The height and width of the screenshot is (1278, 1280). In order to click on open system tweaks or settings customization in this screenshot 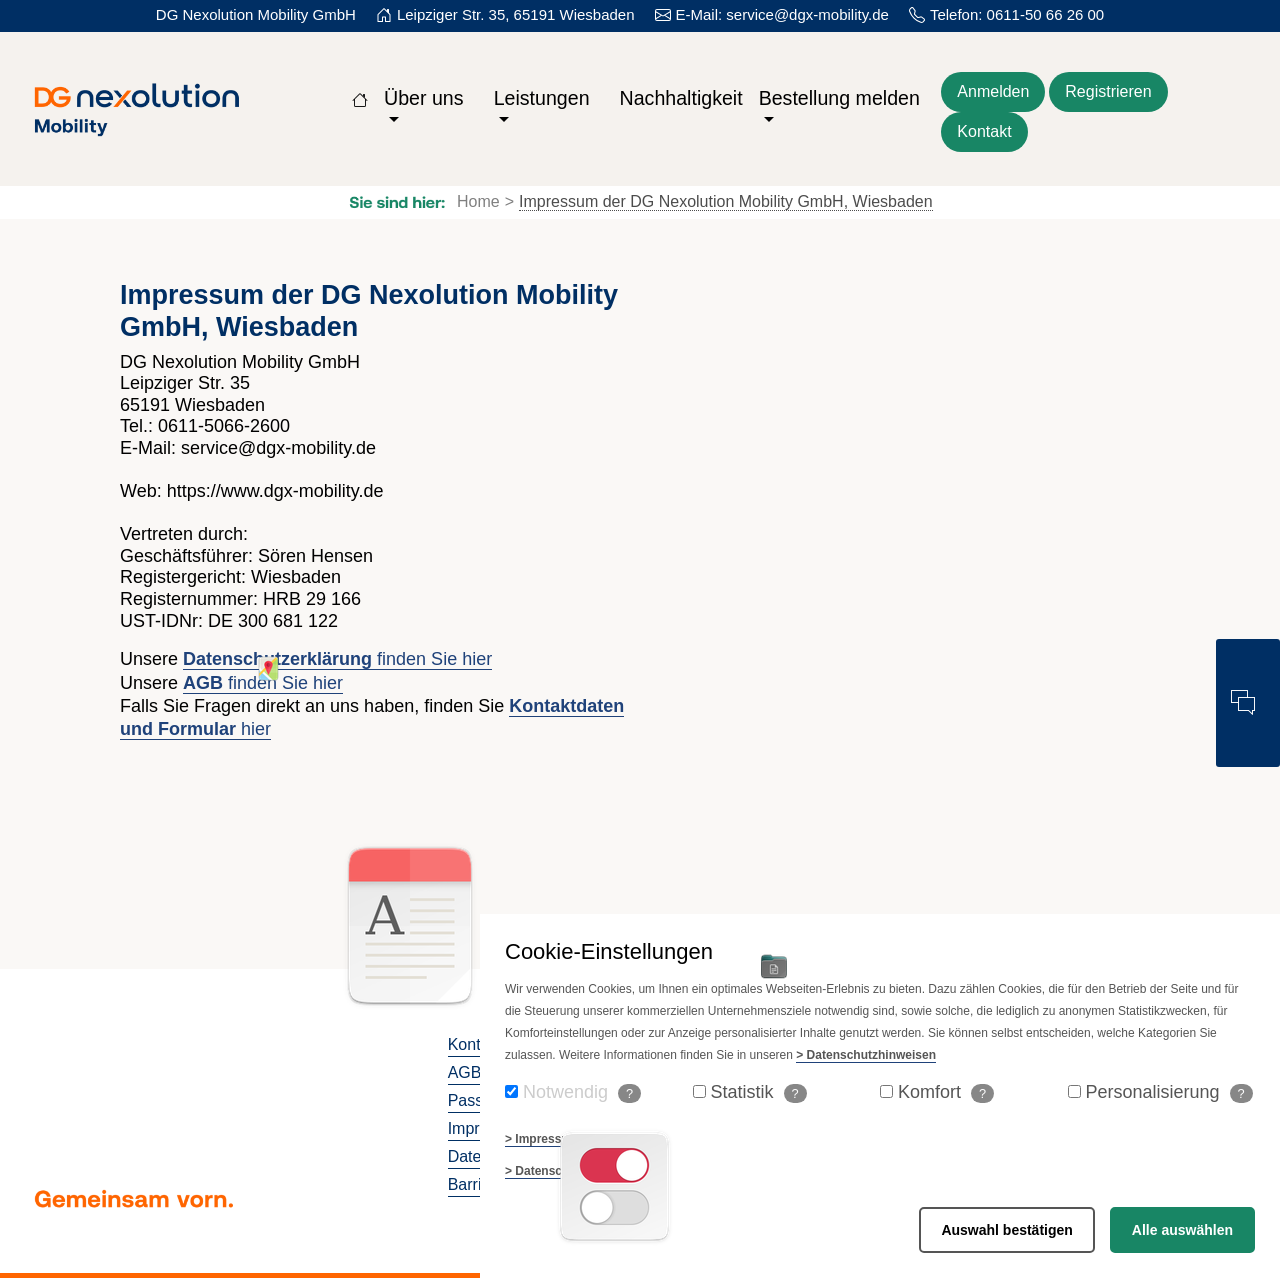, I will do `click(614, 1186)`.